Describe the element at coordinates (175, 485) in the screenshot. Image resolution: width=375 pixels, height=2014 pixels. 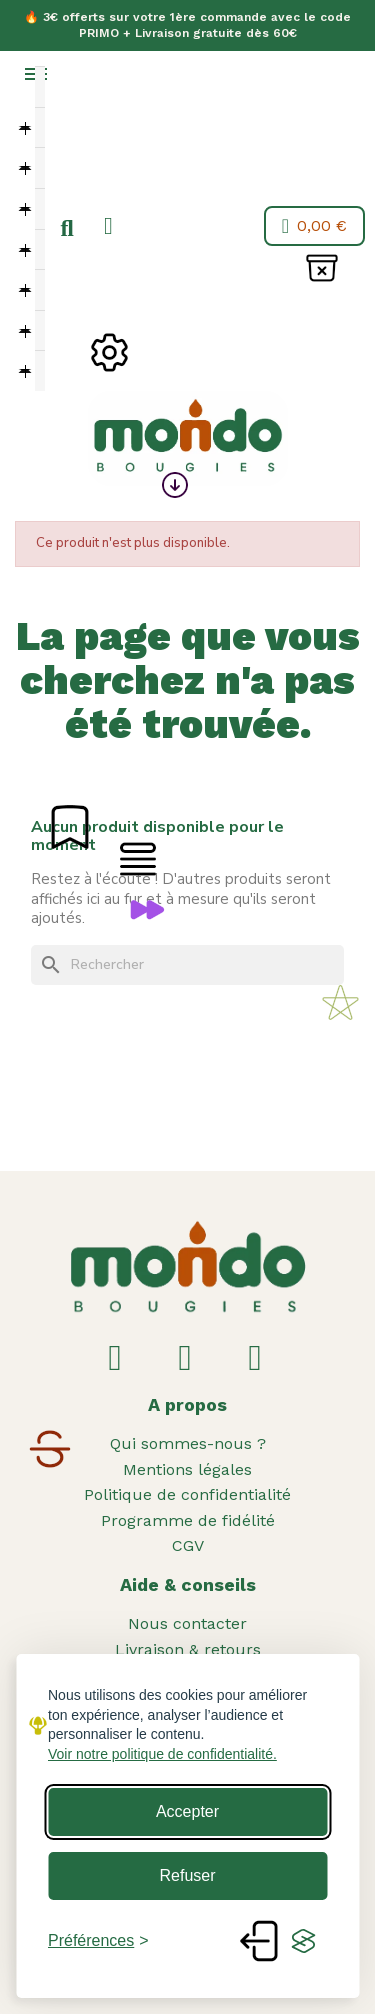
I see `download a file or content` at that location.